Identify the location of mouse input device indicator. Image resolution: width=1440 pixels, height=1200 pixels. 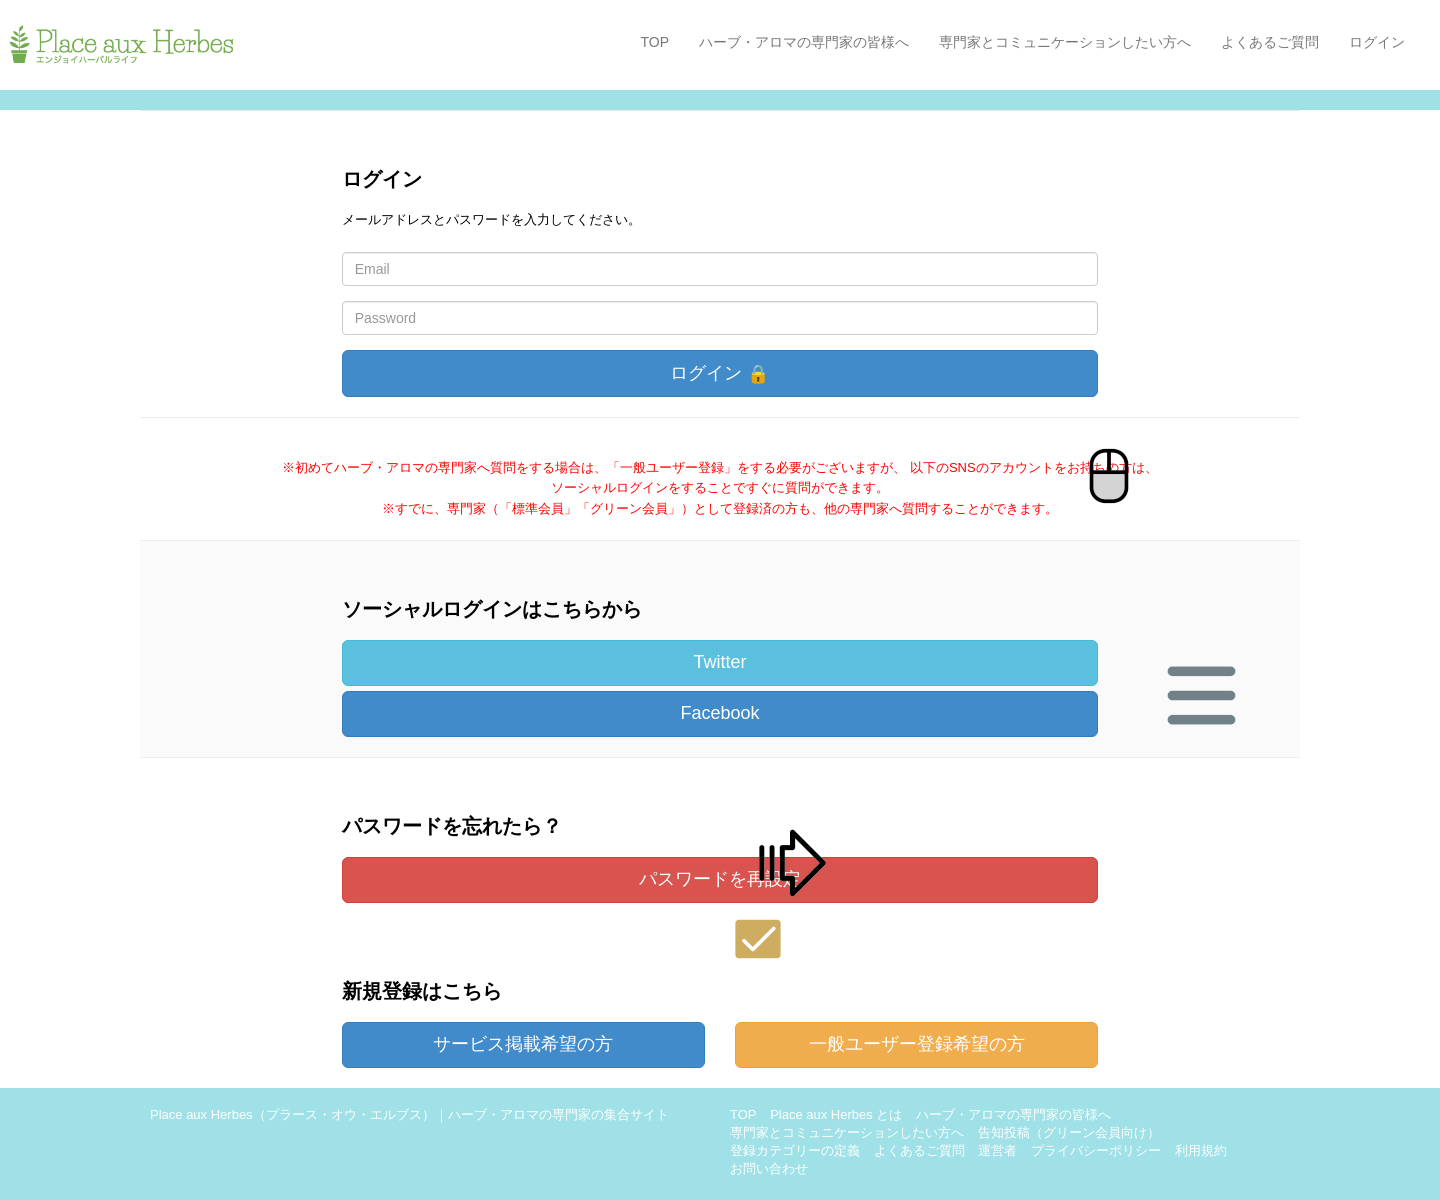
(1109, 476).